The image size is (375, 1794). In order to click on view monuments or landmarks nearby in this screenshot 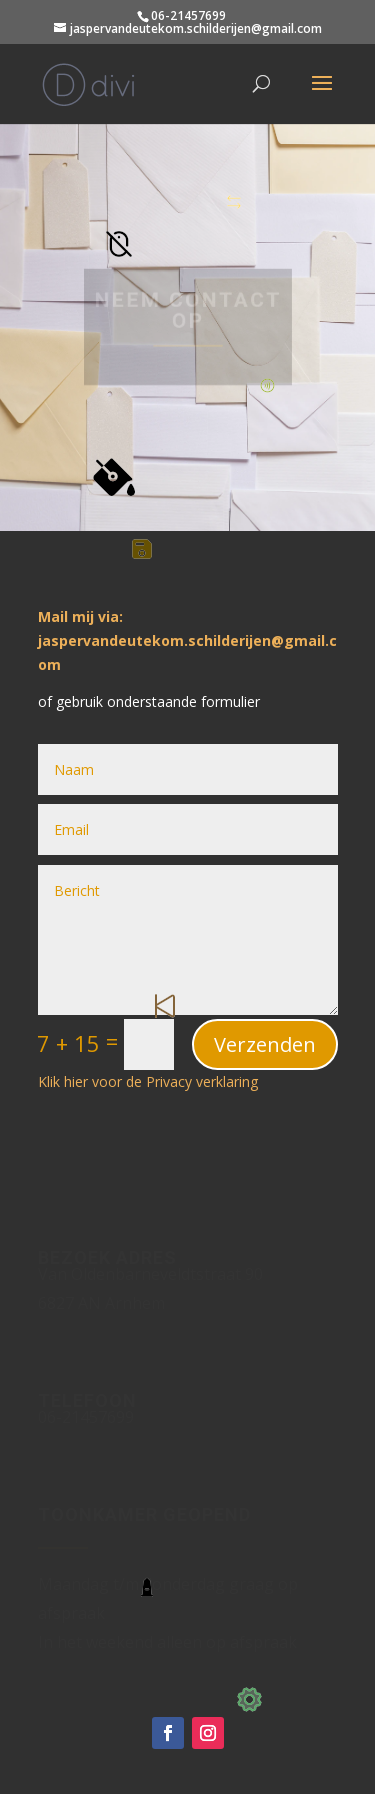, I will do `click(147, 1588)`.